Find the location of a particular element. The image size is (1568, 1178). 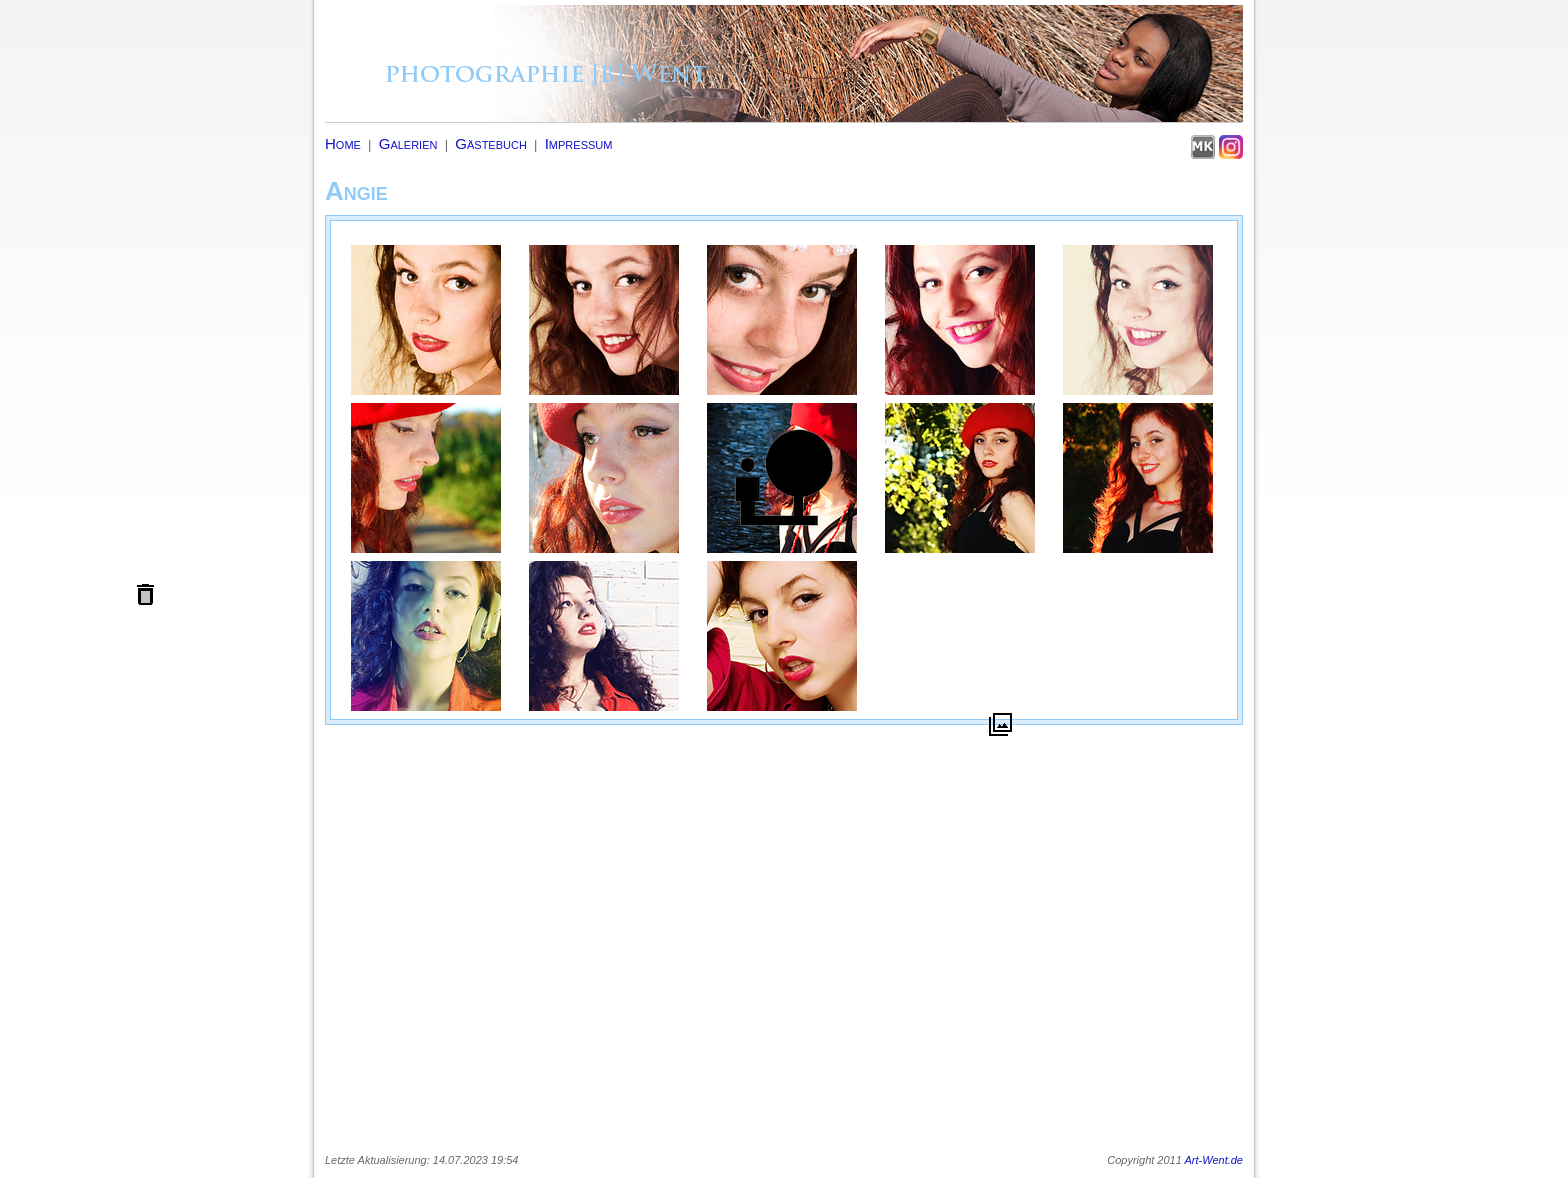

view outdoor or nature-related content is located at coordinates (784, 477).